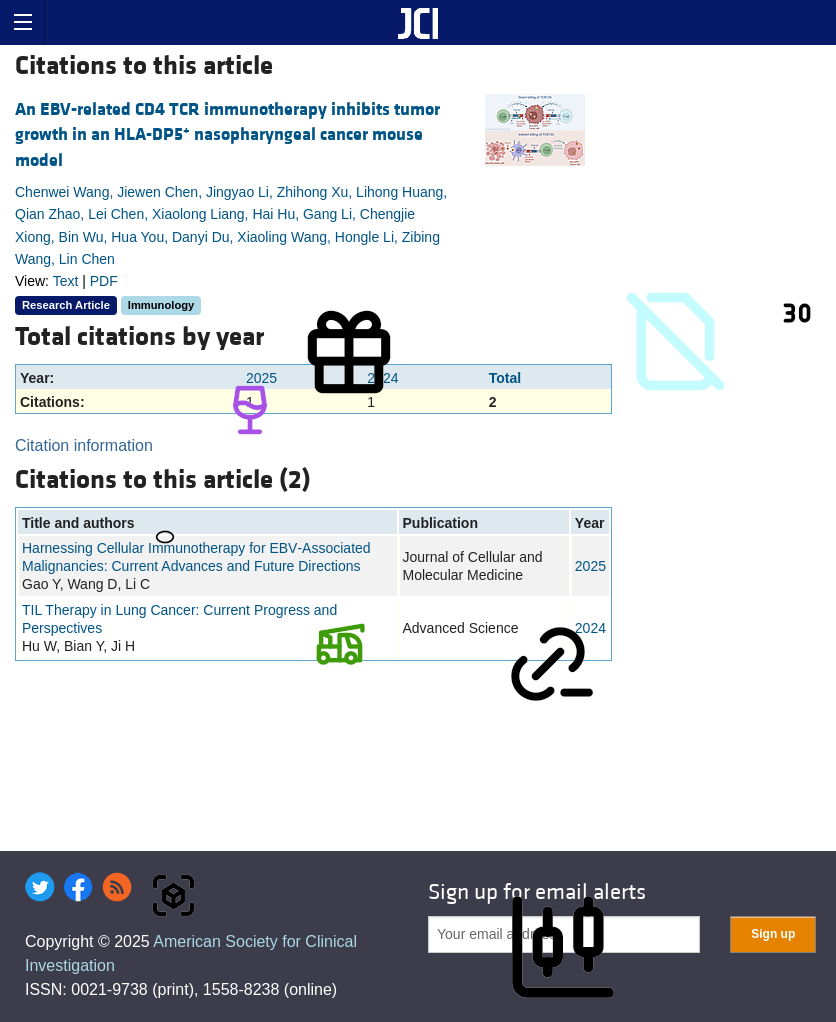 The height and width of the screenshot is (1022, 836). I want to click on indicates drink or beverage option, so click(250, 410).